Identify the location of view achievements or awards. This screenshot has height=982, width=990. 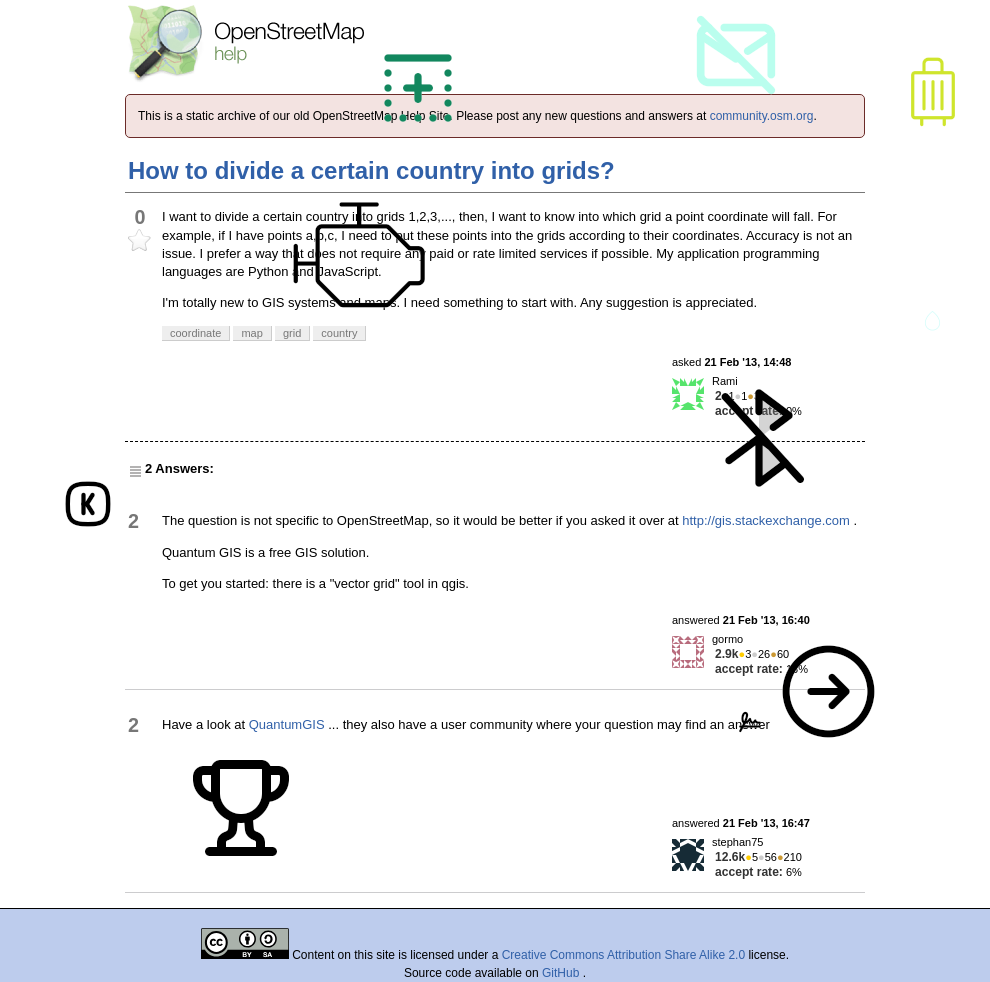
(241, 808).